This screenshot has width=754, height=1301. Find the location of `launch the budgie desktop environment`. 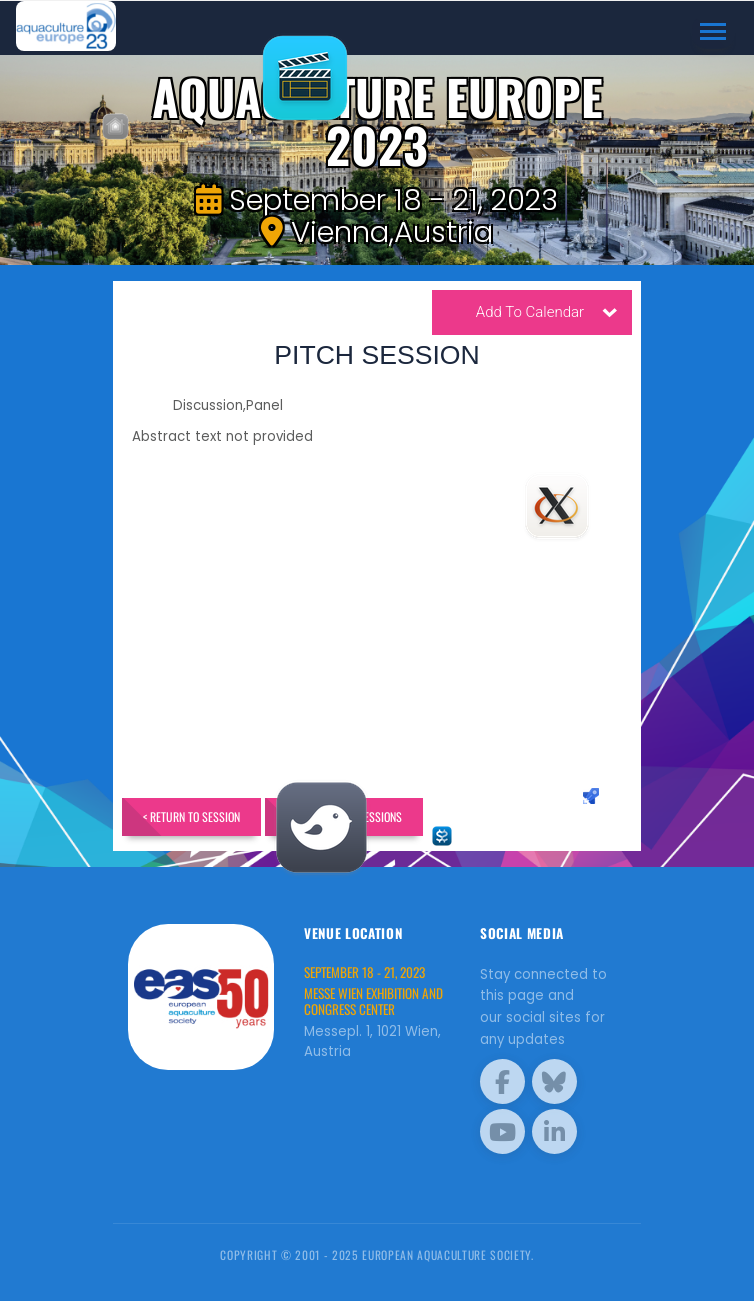

launch the budgie desktop environment is located at coordinates (321, 827).